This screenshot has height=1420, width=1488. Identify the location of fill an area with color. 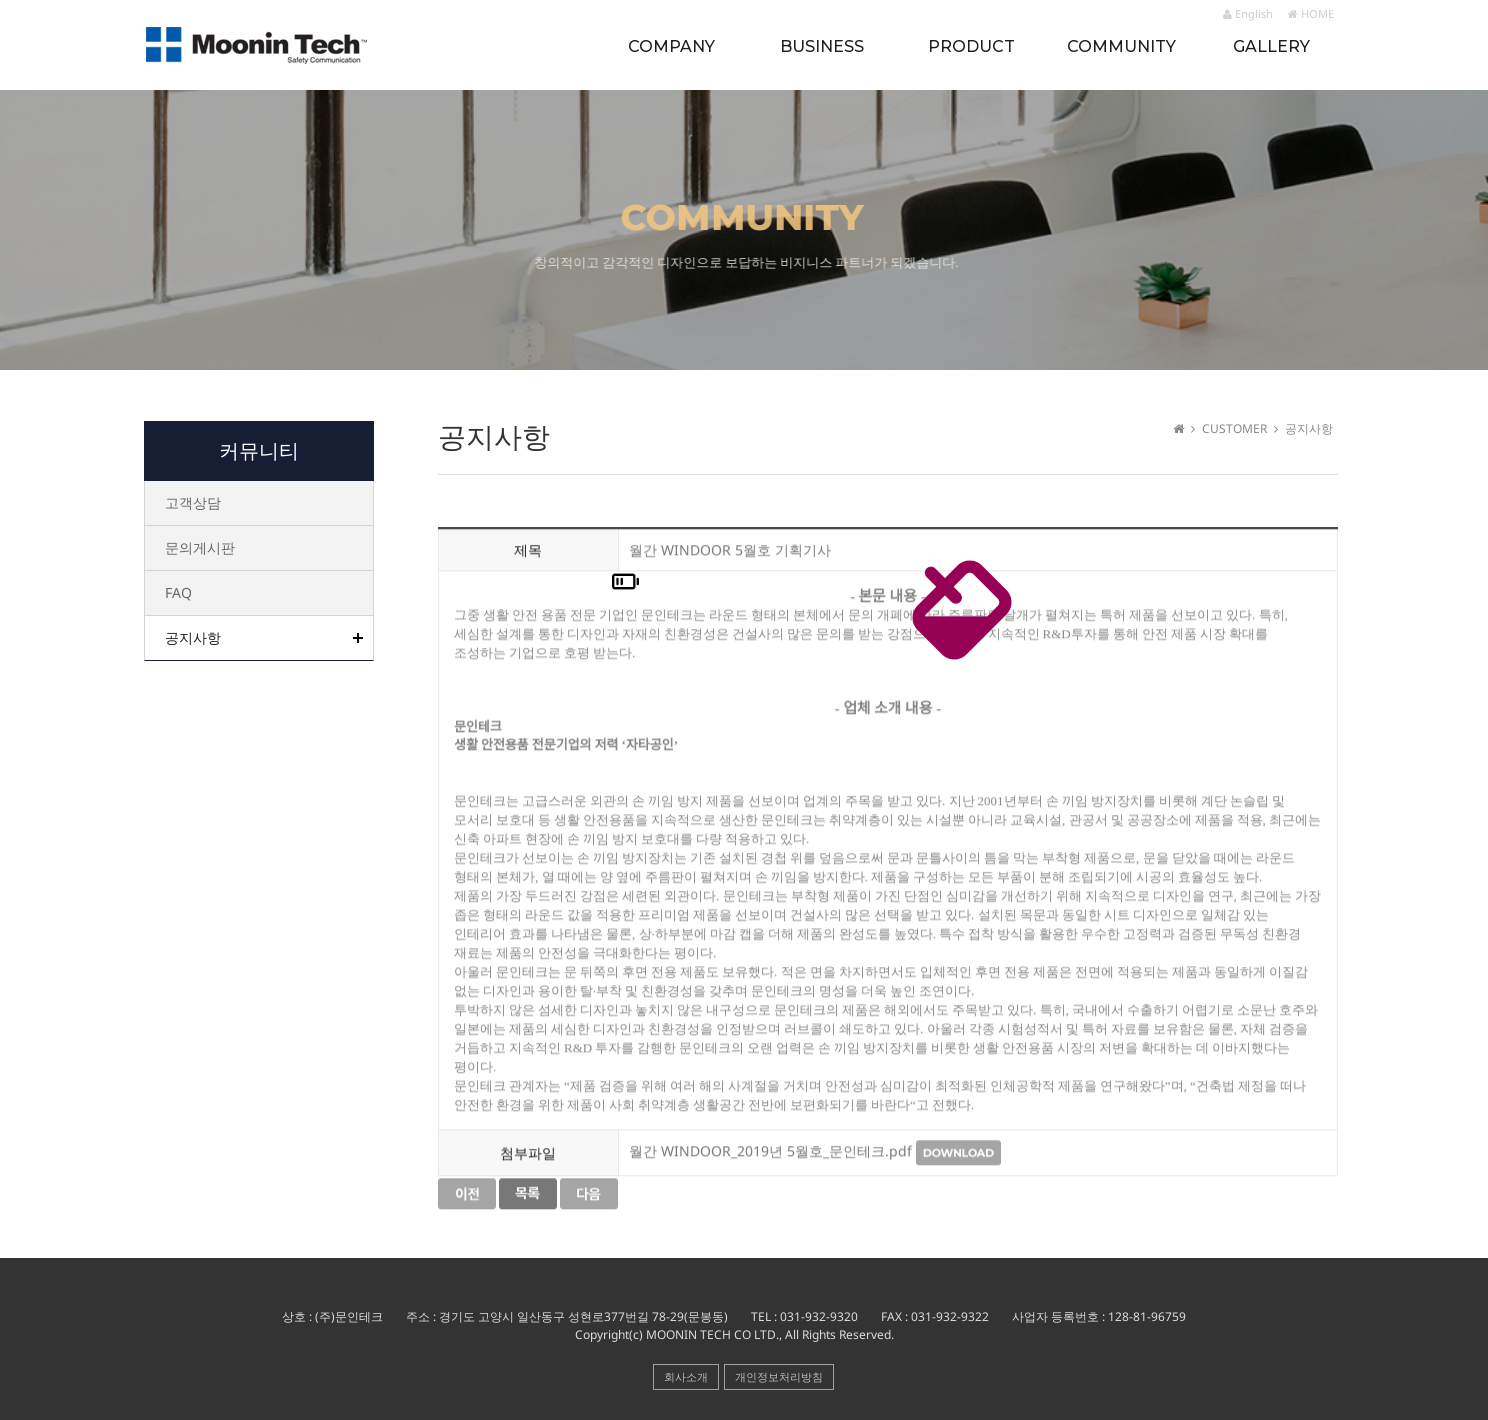
(962, 610).